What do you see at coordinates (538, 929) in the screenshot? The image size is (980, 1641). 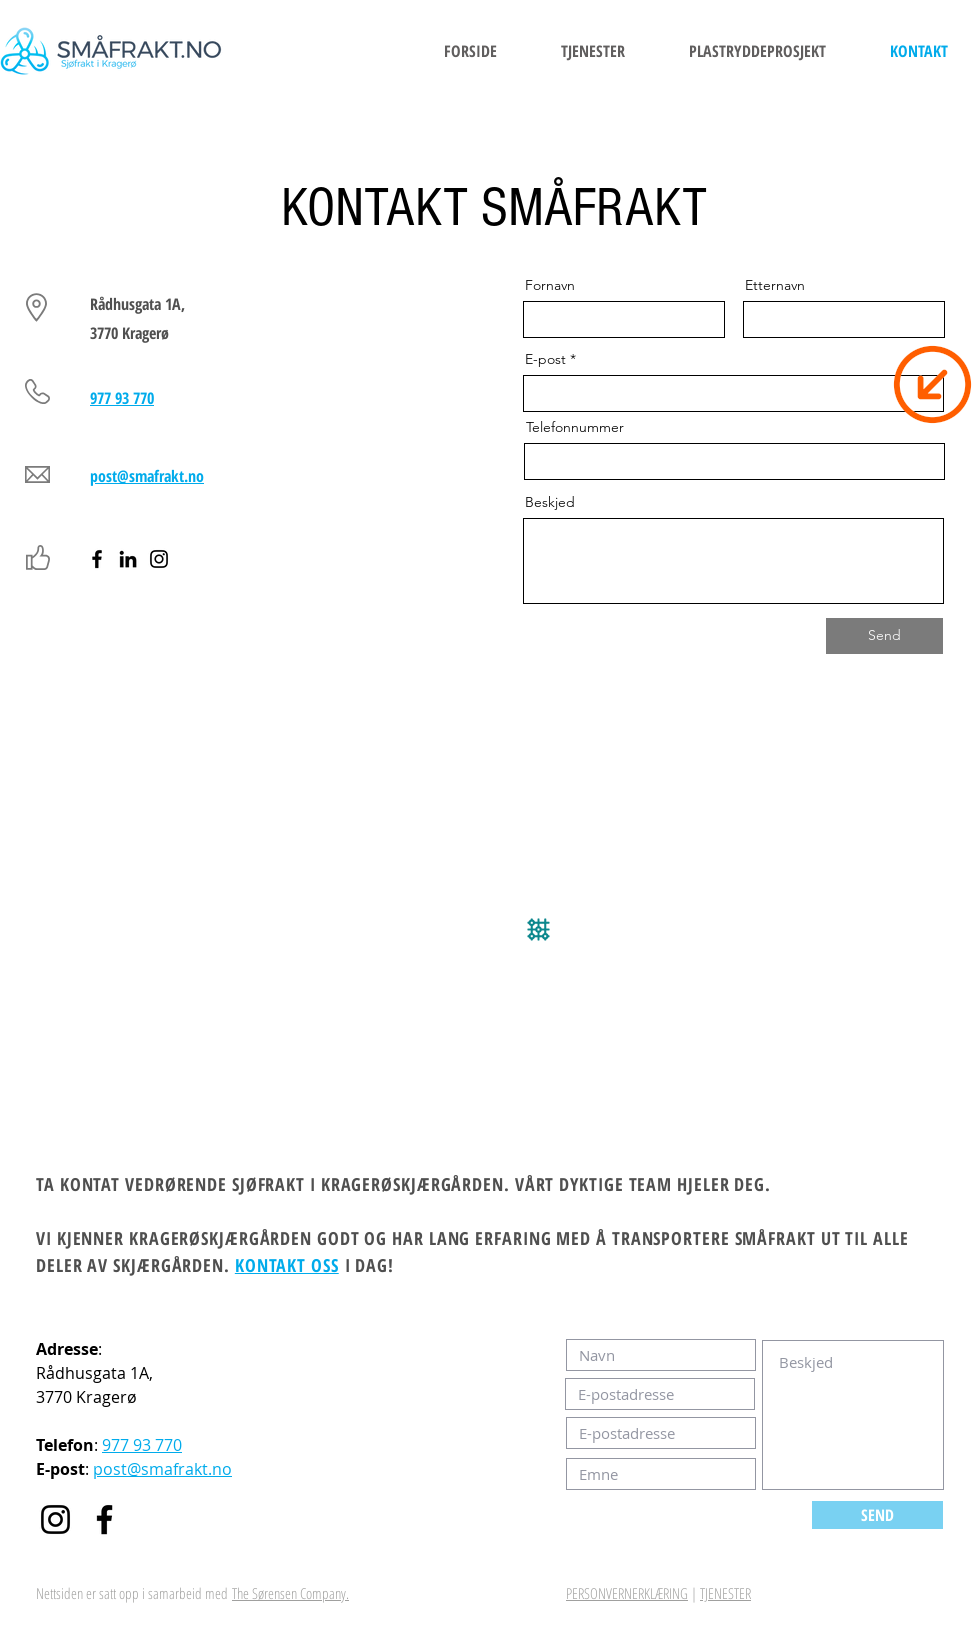 I see `play go board game` at bounding box center [538, 929].